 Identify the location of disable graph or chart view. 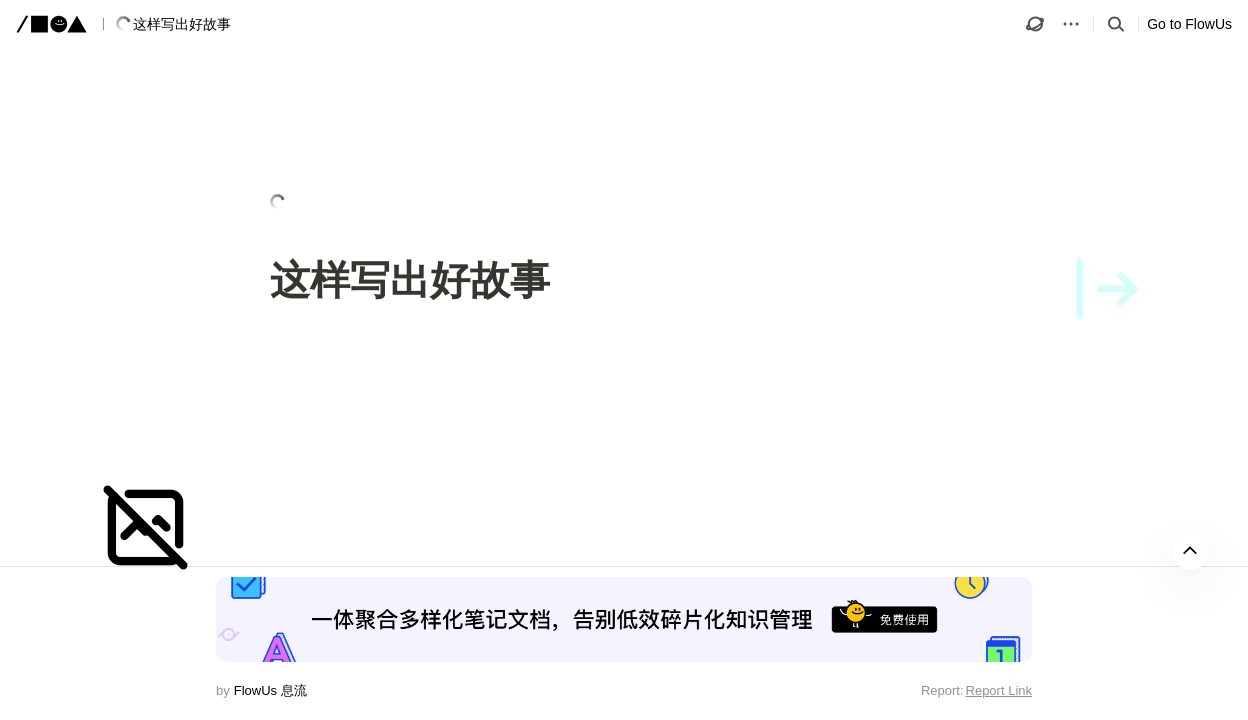
(145, 527).